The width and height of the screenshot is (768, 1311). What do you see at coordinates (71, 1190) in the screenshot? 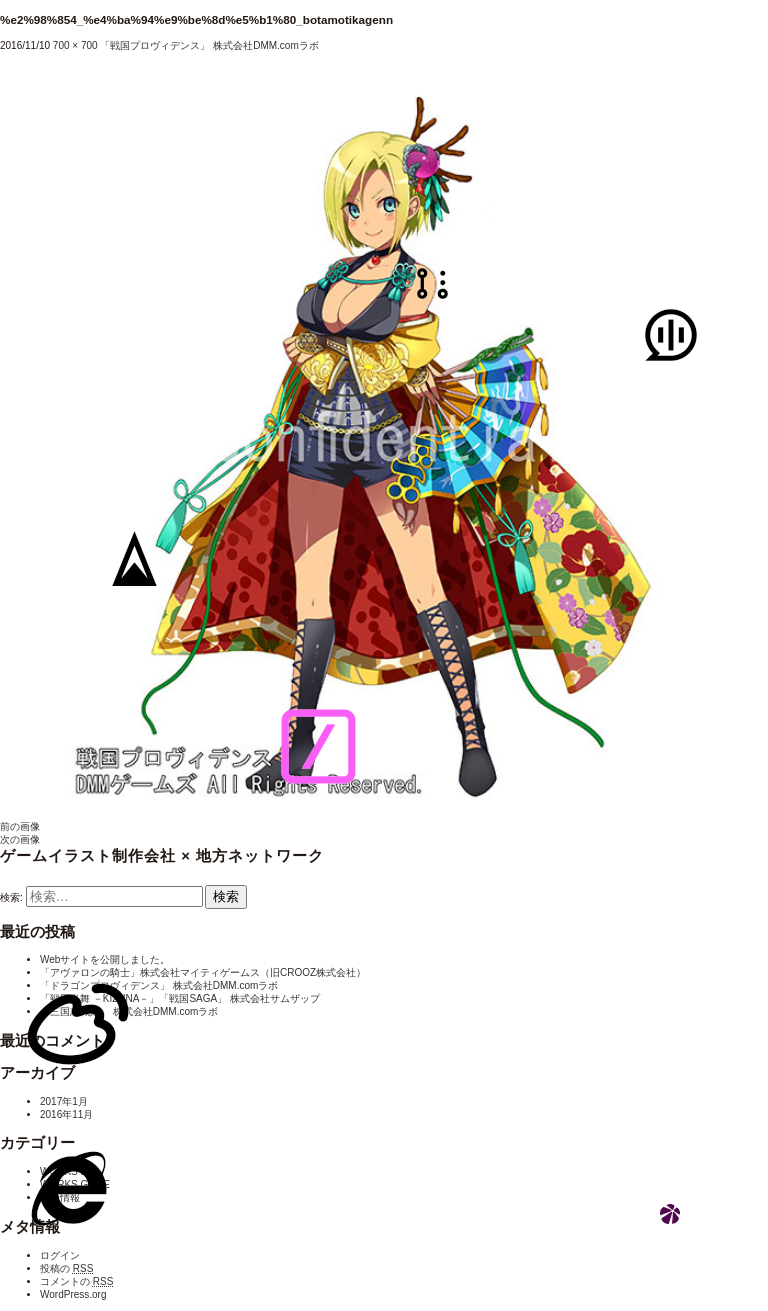
I see `open Internet Explorer browser` at bounding box center [71, 1190].